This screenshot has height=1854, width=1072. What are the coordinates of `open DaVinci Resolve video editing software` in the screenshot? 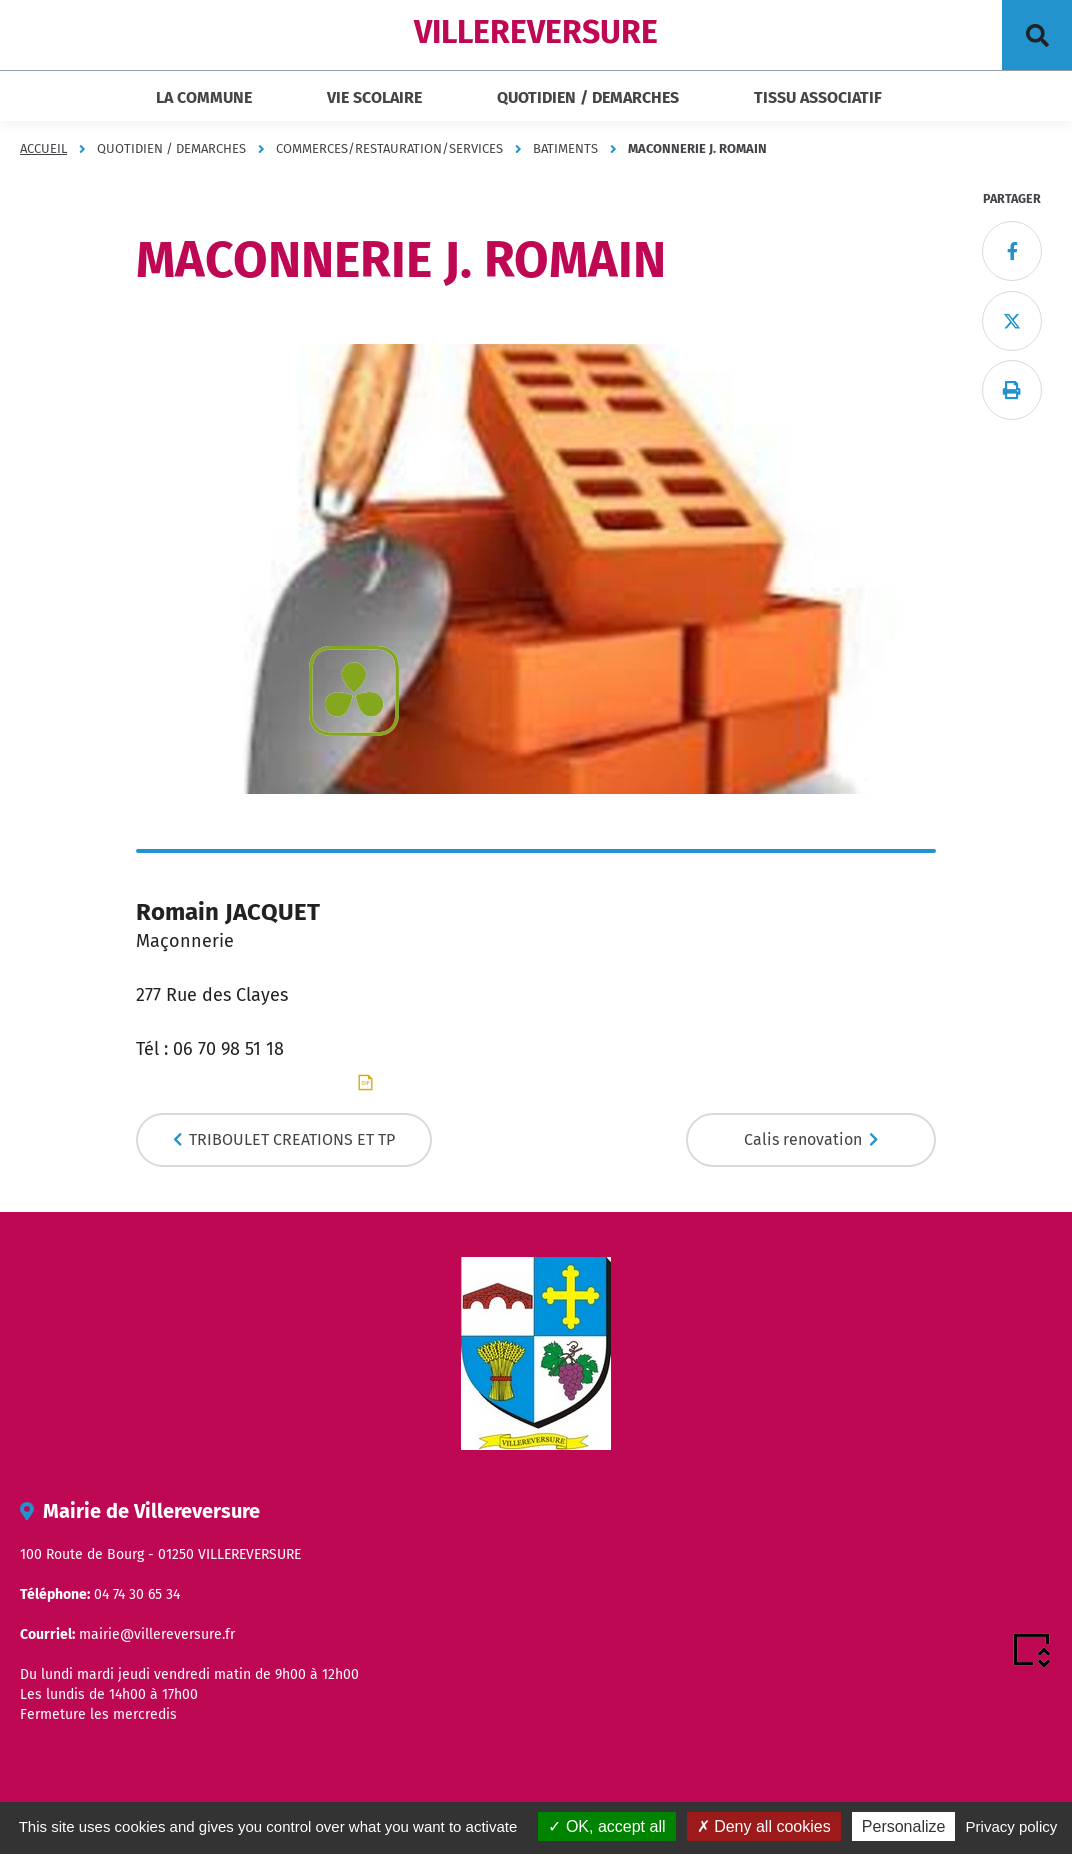 It's located at (354, 691).